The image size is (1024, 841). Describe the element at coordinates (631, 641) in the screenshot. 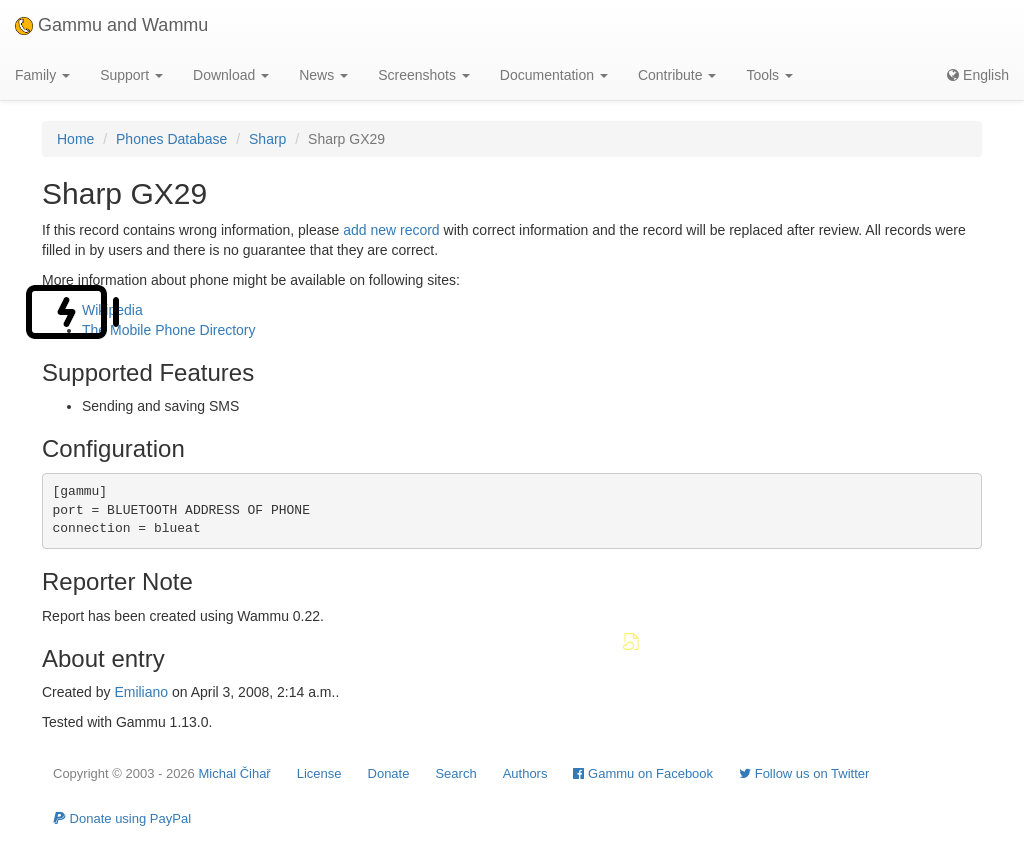

I see `access cloud-synced files` at that location.